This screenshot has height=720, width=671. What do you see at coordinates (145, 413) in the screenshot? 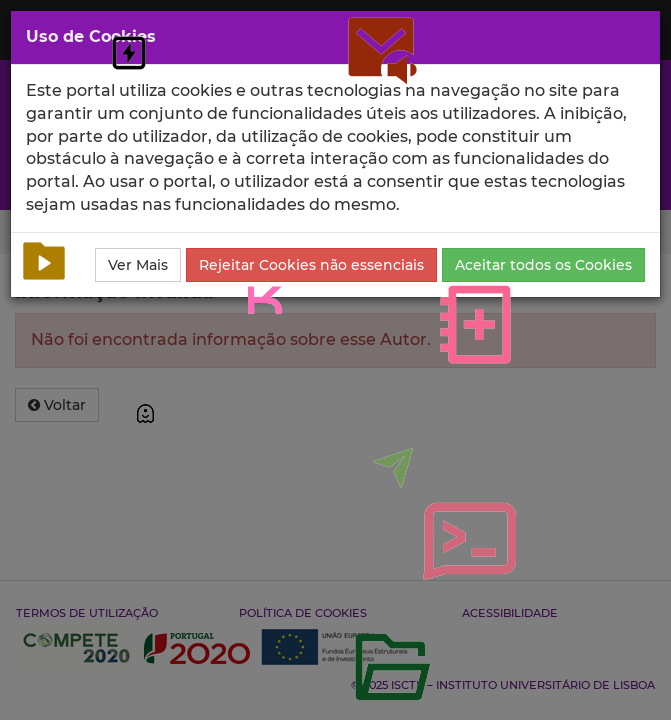
I see `fun ghost avatar or profile icon` at bounding box center [145, 413].